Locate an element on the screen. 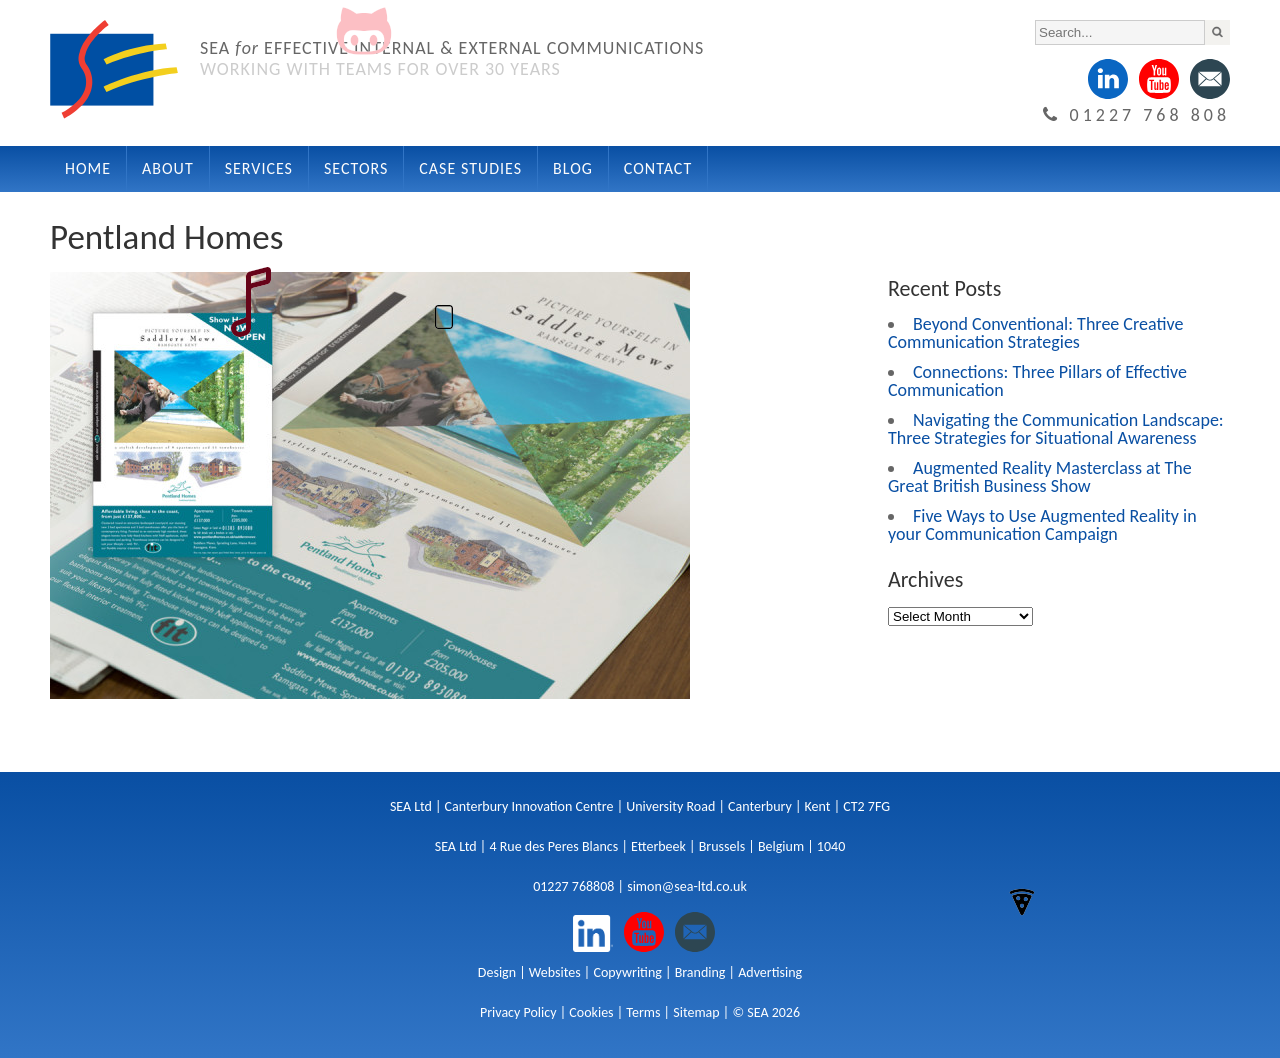  browse food delivery options is located at coordinates (1022, 902).